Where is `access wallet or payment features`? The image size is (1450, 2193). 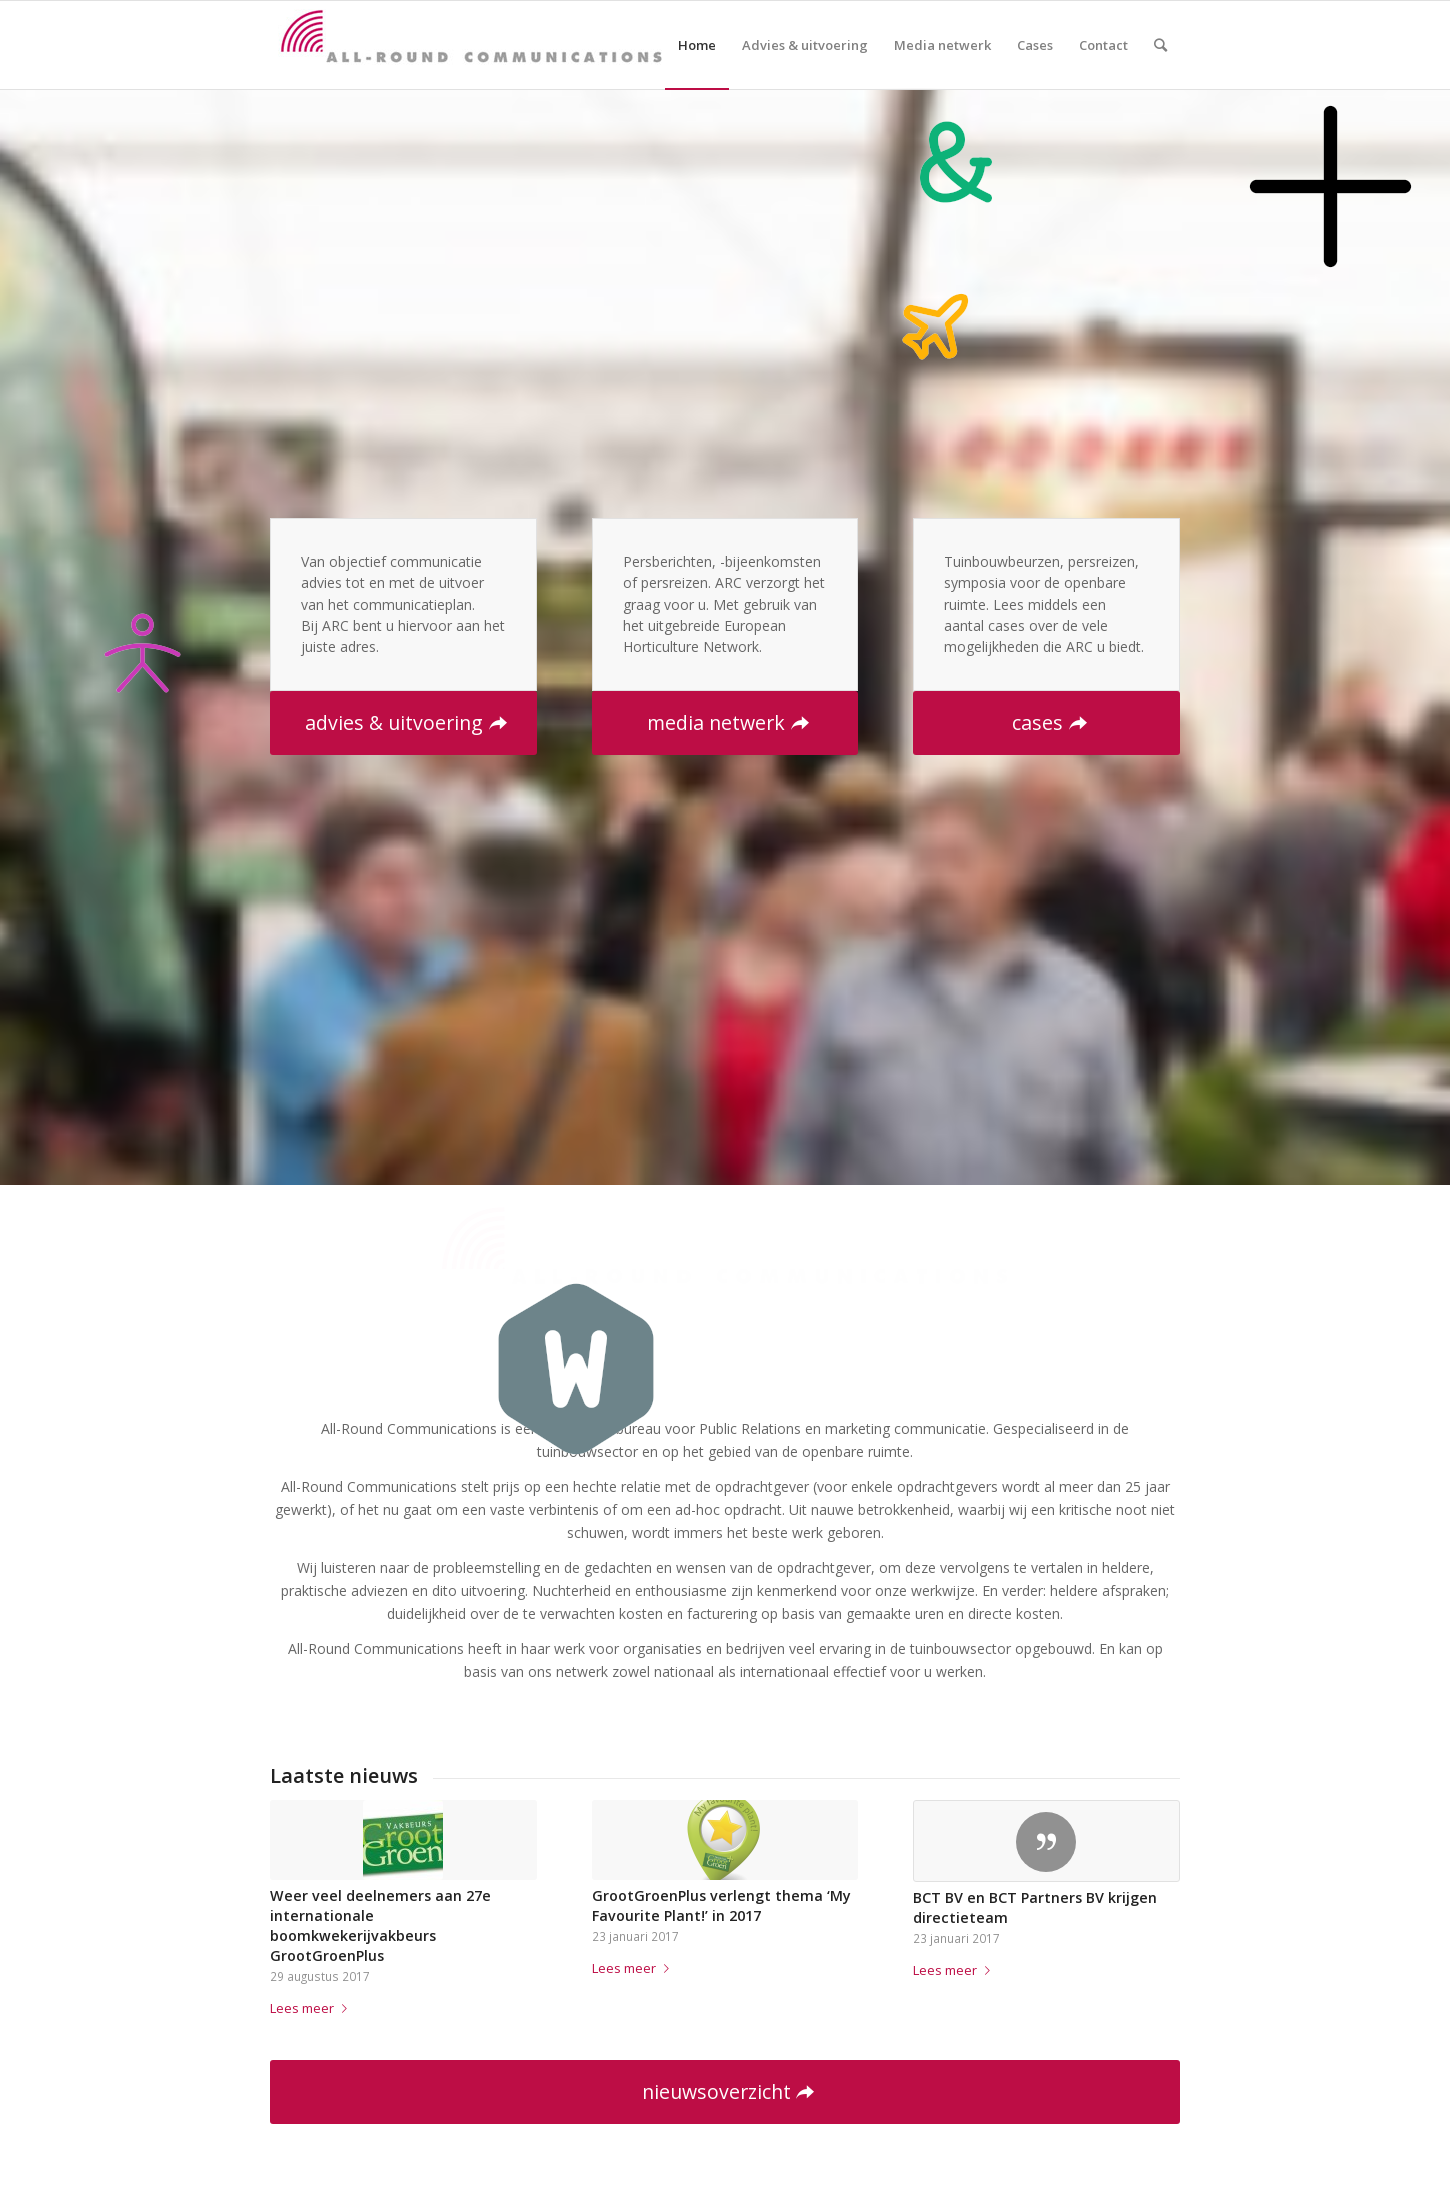
access wallet or payment features is located at coordinates (576, 1369).